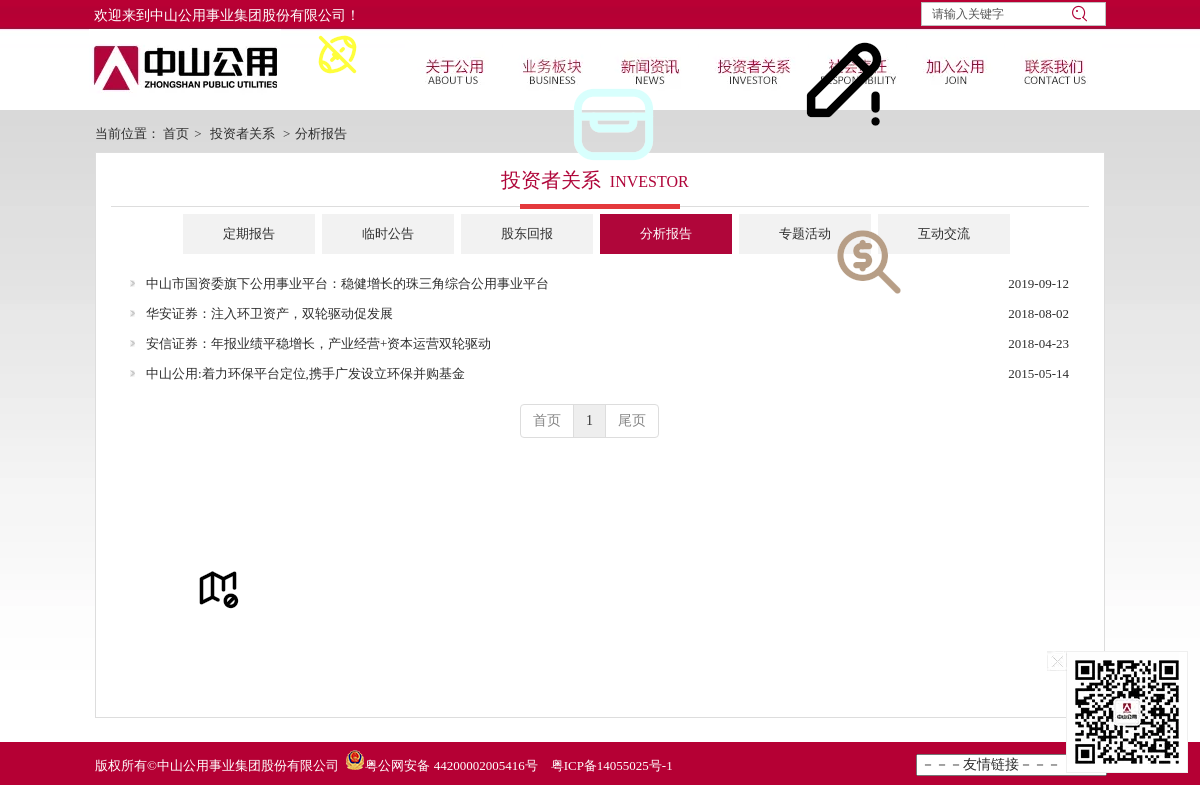 Image resolution: width=1200 pixels, height=785 pixels. Describe the element at coordinates (869, 262) in the screenshot. I see `search for pricing or cost information` at that location.